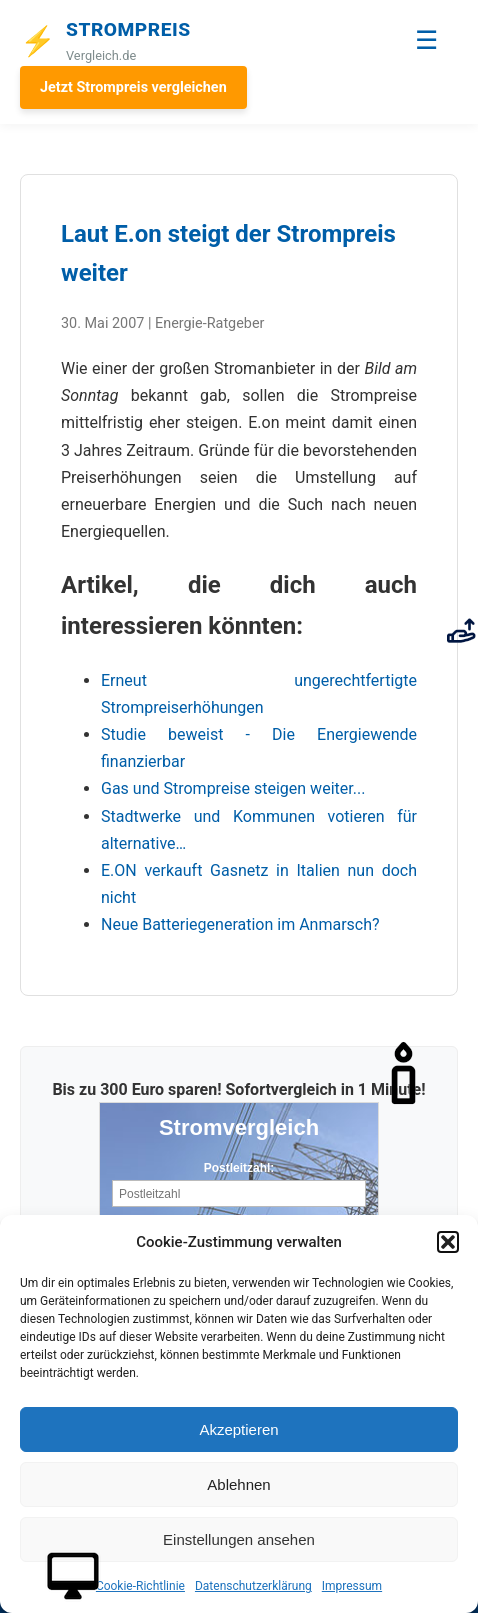  Describe the element at coordinates (462, 632) in the screenshot. I see `upload or send from your device` at that location.